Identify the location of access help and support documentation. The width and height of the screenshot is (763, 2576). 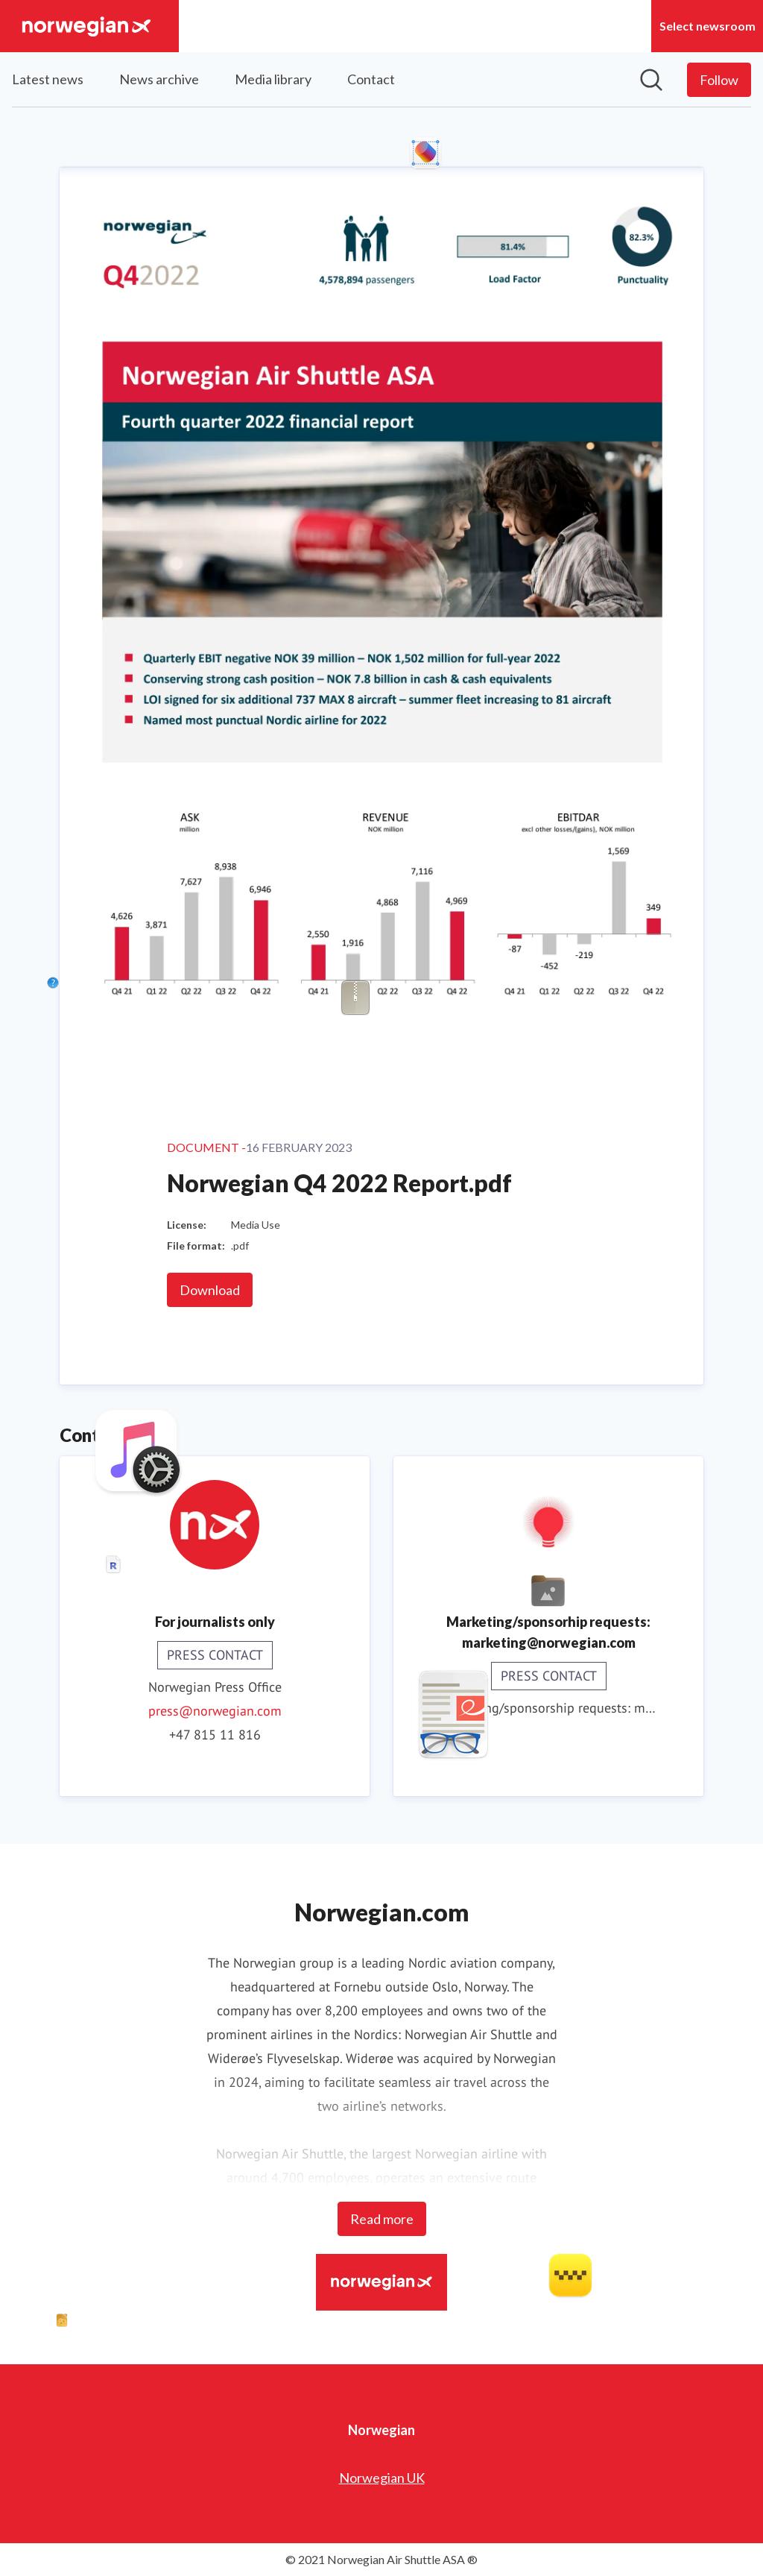
(53, 983).